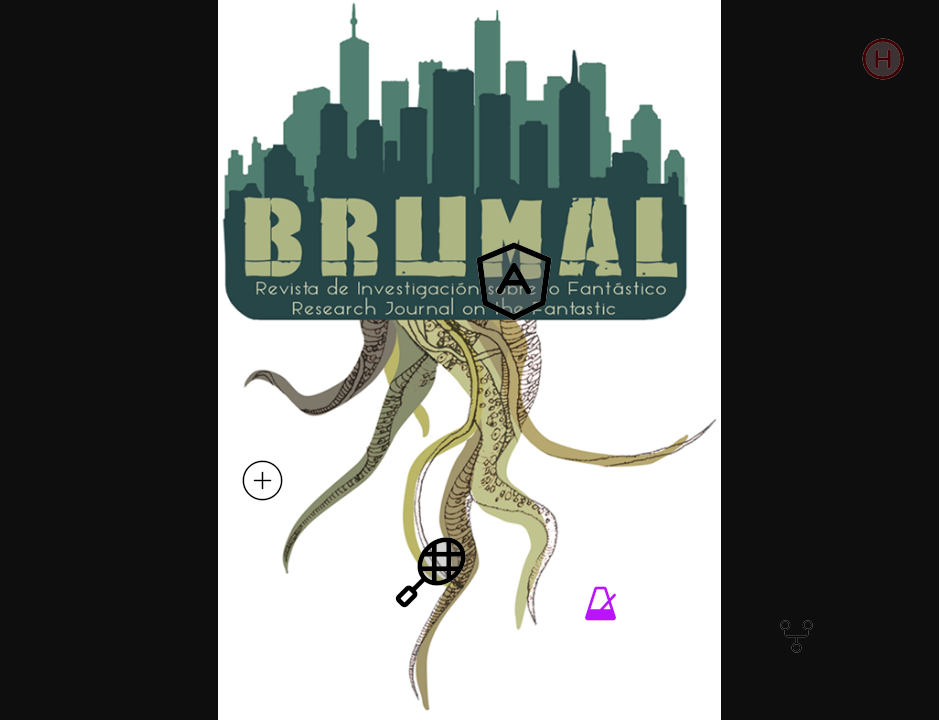 The image size is (939, 720). I want to click on fork a repository or branch, so click(796, 636).